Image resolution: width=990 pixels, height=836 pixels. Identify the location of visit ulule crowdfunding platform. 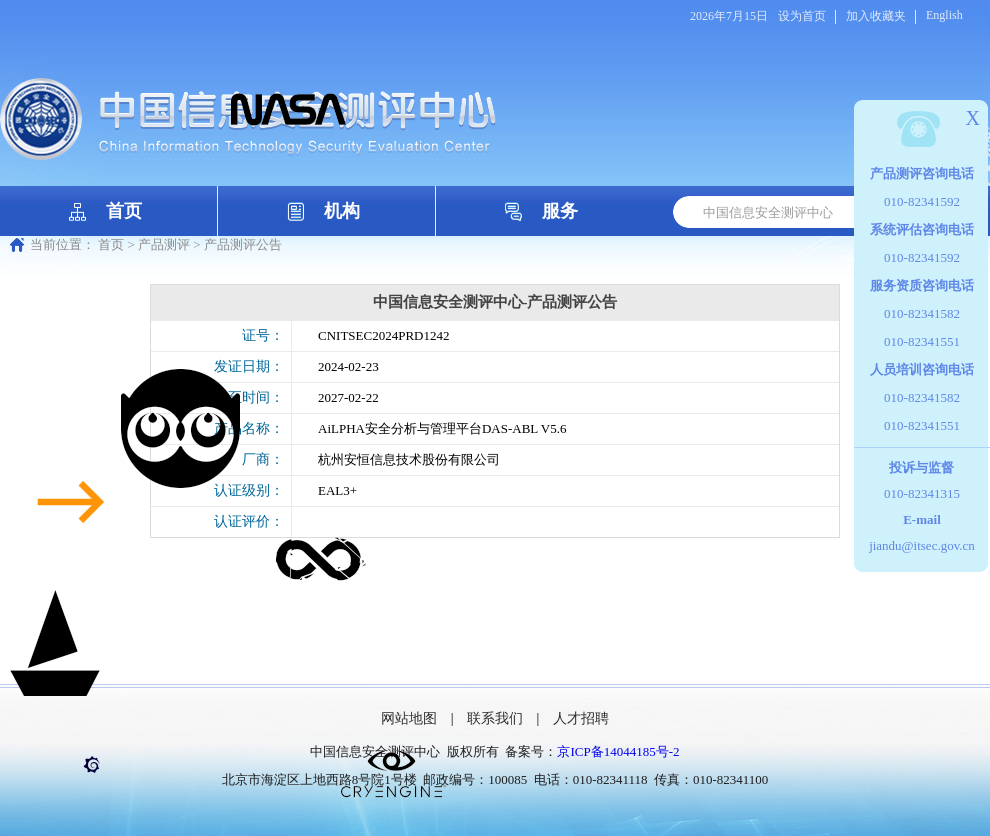
(180, 428).